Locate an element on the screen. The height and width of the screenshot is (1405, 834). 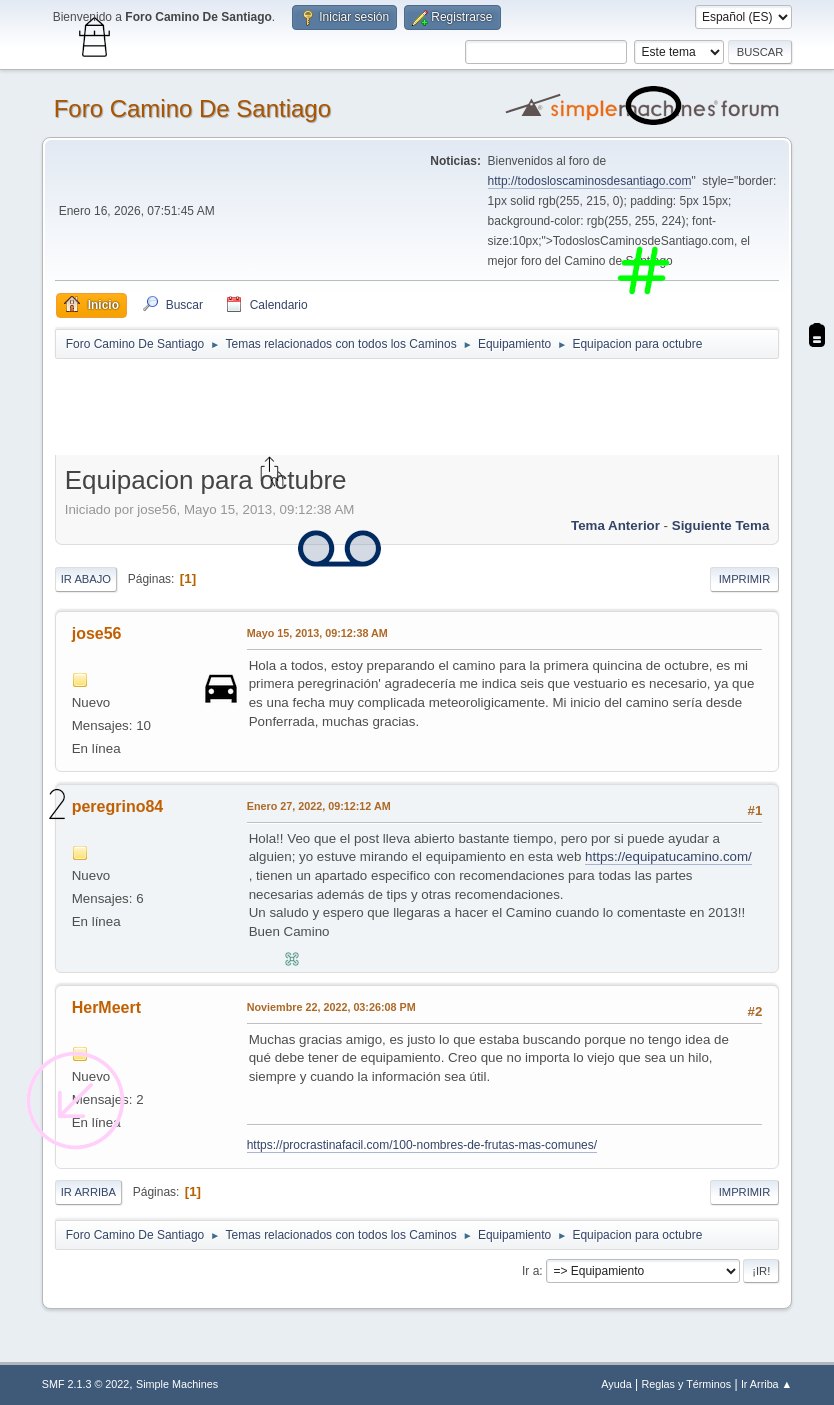
navigate to previous or lower-left content is located at coordinates (75, 1100).